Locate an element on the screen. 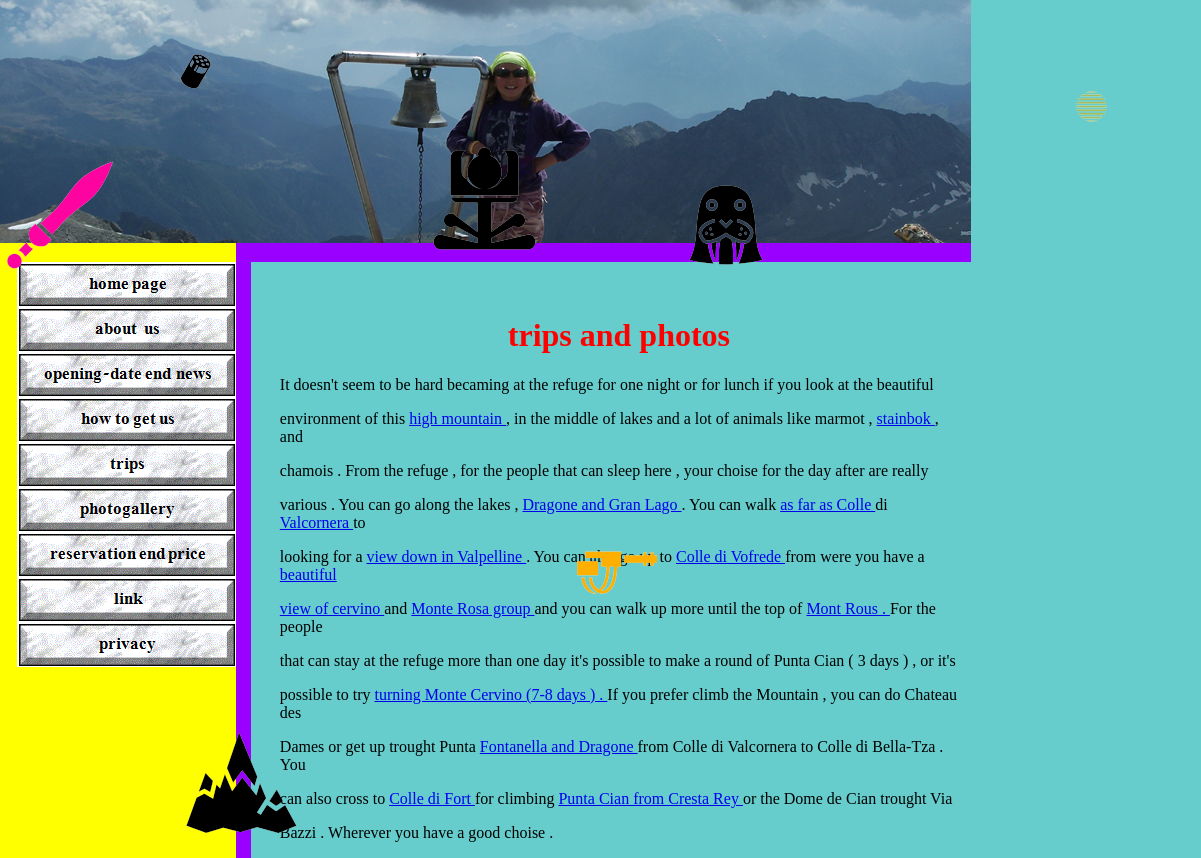  access meditation or mindfulness features is located at coordinates (484, 198).